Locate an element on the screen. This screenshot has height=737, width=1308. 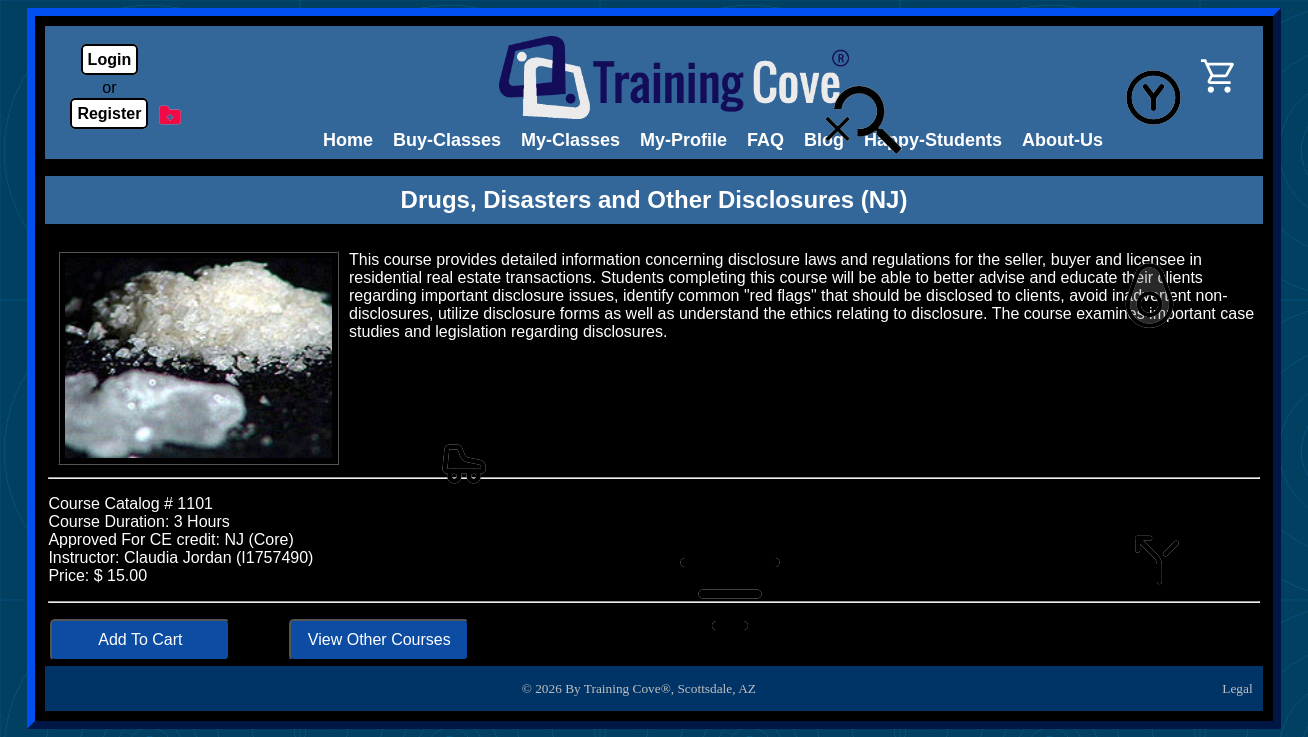
filter or sort list items is located at coordinates (730, 594).